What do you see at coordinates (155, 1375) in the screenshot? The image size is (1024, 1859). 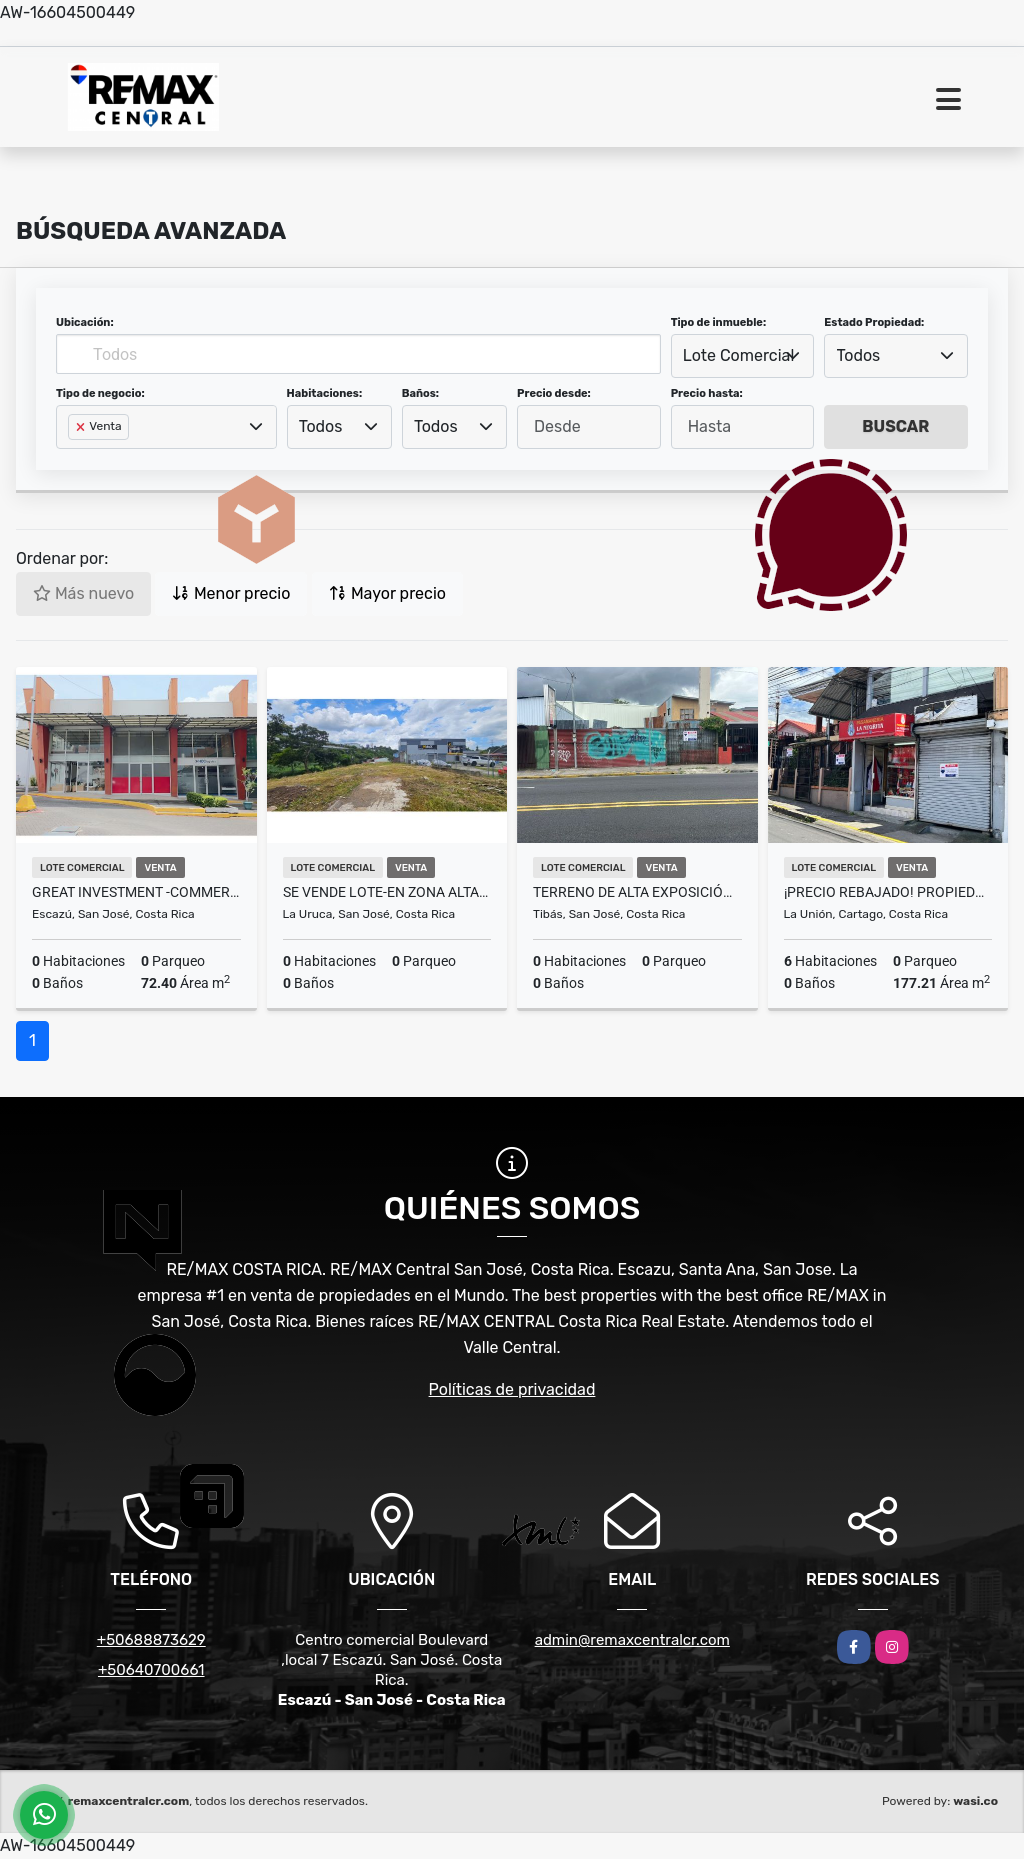 I see `Laravel Horizon dashboard logo` at bounding box center [155, 1375].